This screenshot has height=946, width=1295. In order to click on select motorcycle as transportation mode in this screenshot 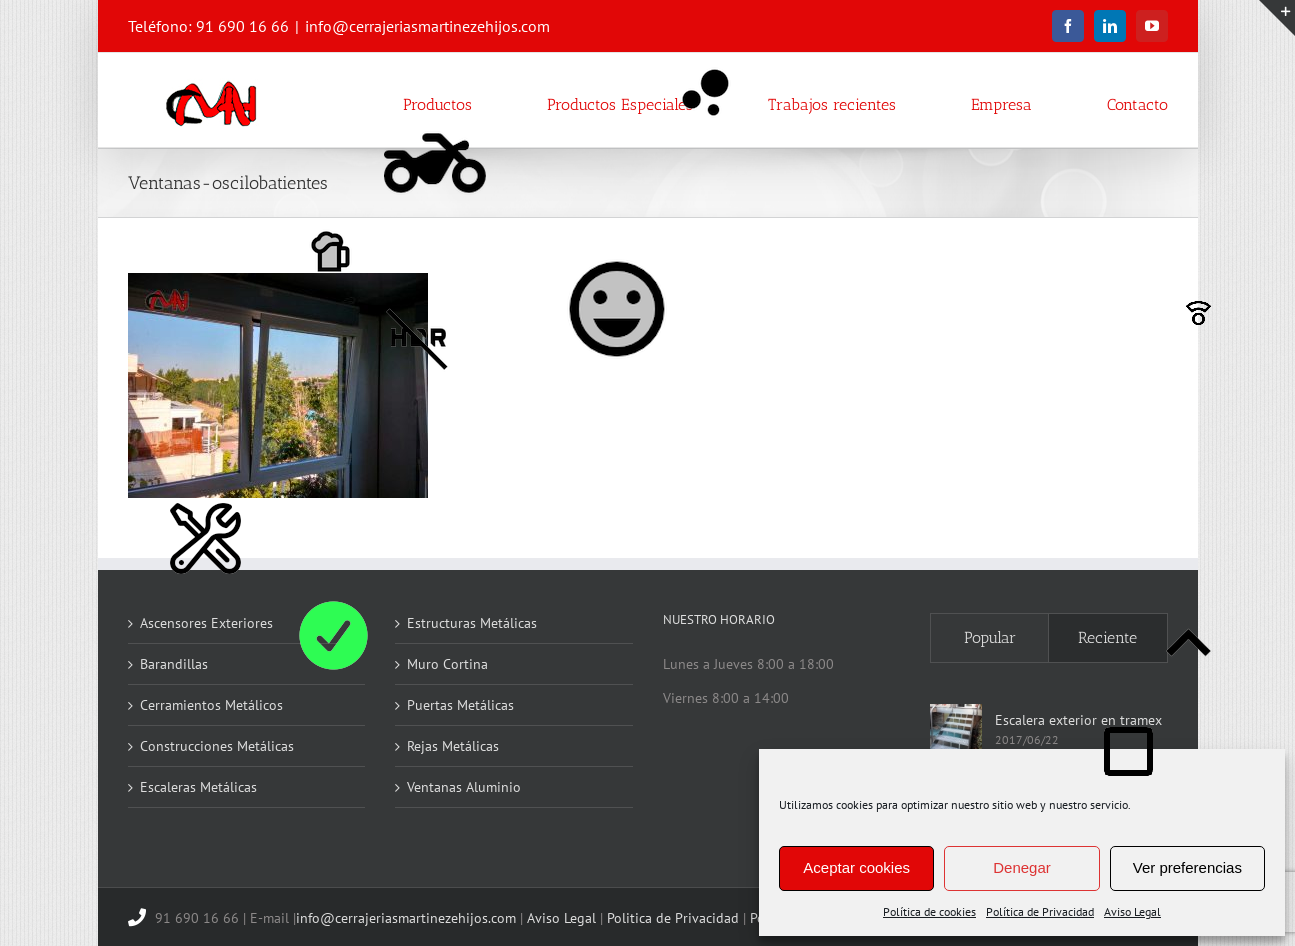, I will do `click(435, 163)`.